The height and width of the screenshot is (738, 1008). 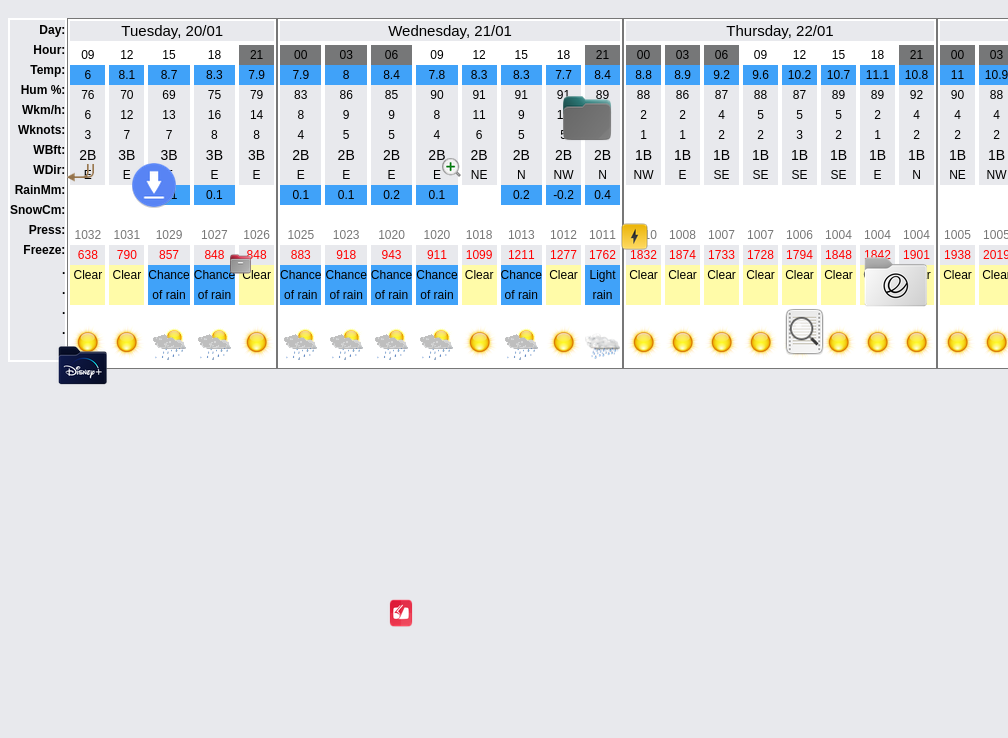 I want to click on reply to all recipients of an email, so click(x=80, y=171).